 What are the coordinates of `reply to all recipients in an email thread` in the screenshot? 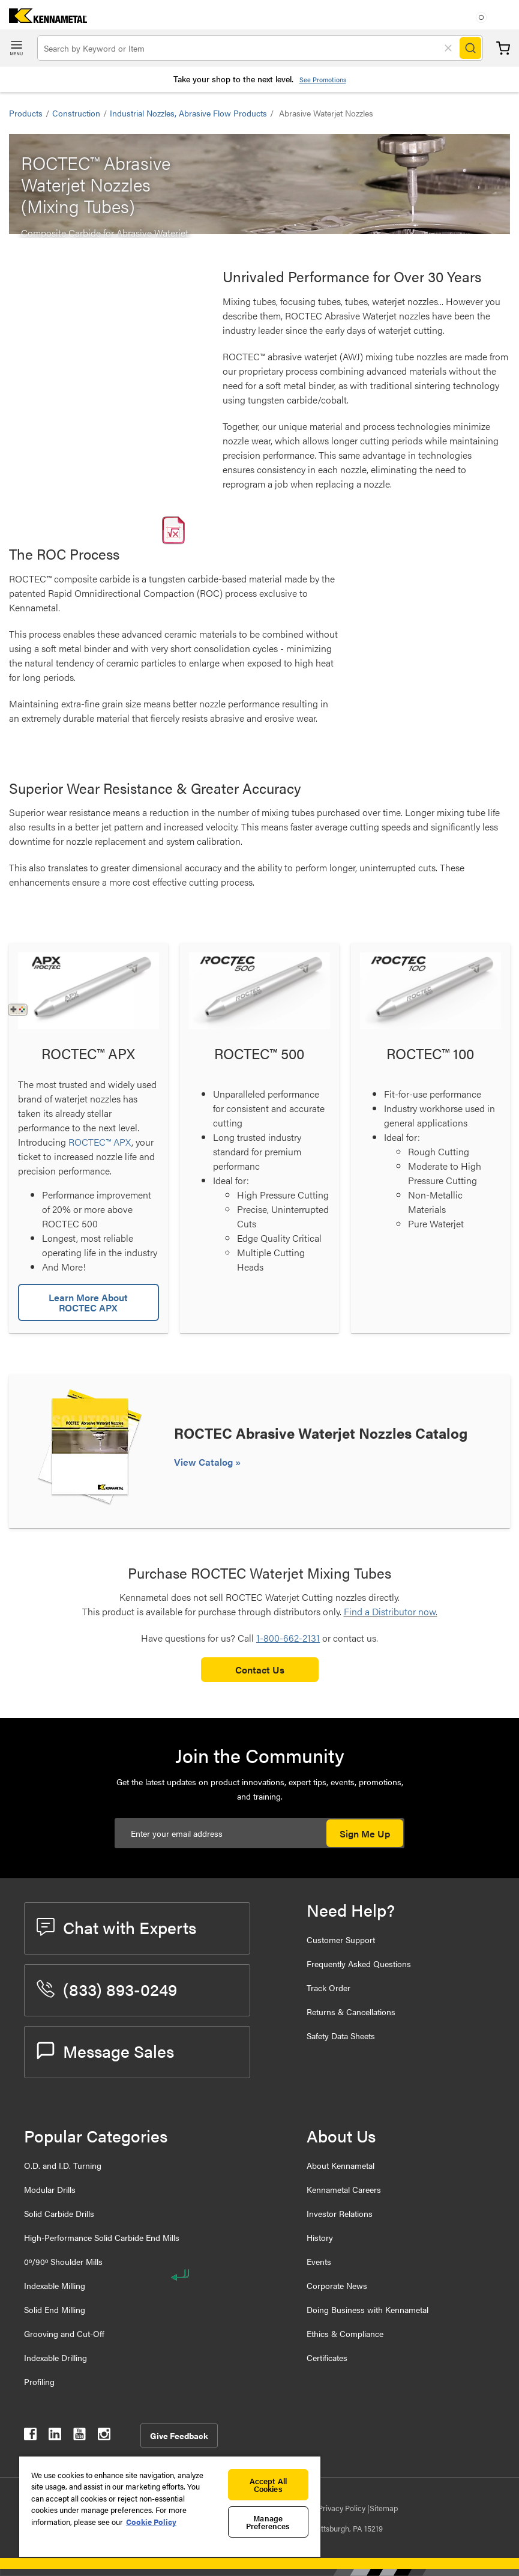 It's located at (179, 2273).